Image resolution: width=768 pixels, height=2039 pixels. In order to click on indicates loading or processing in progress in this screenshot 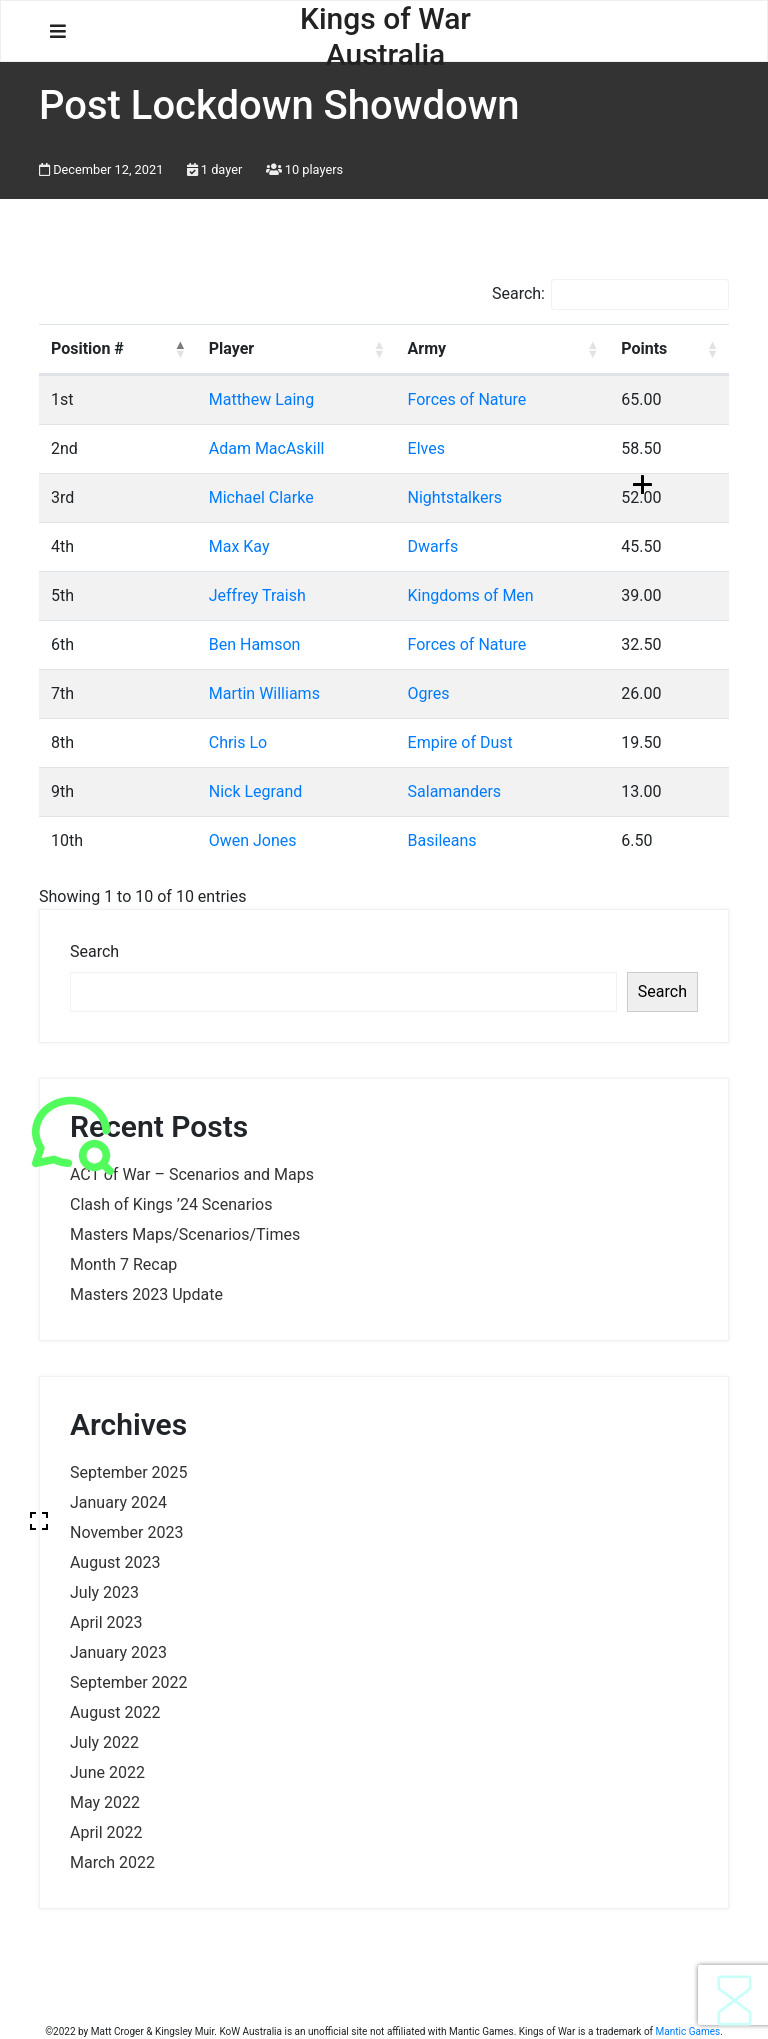, I will do `click(734, 2000)`.